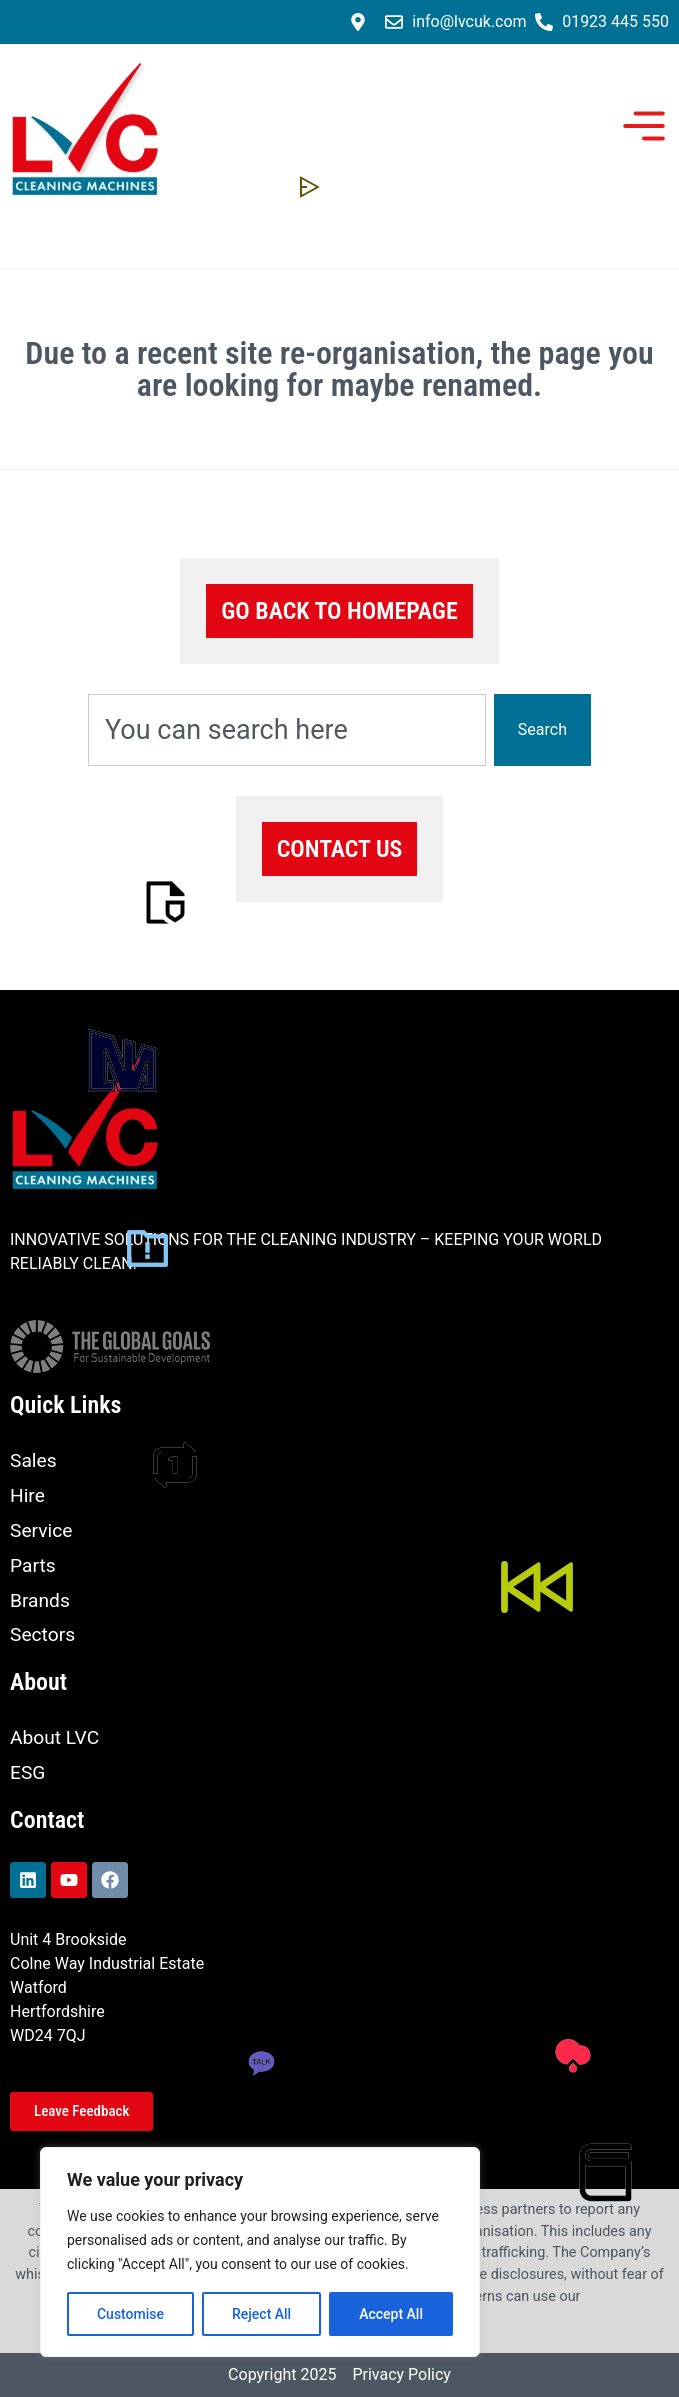 The width and height of the screenshot is (679, 2397). Describe the element at coordinates (165, 902) in the screenshot. I see `view protected or secured document` at that location.